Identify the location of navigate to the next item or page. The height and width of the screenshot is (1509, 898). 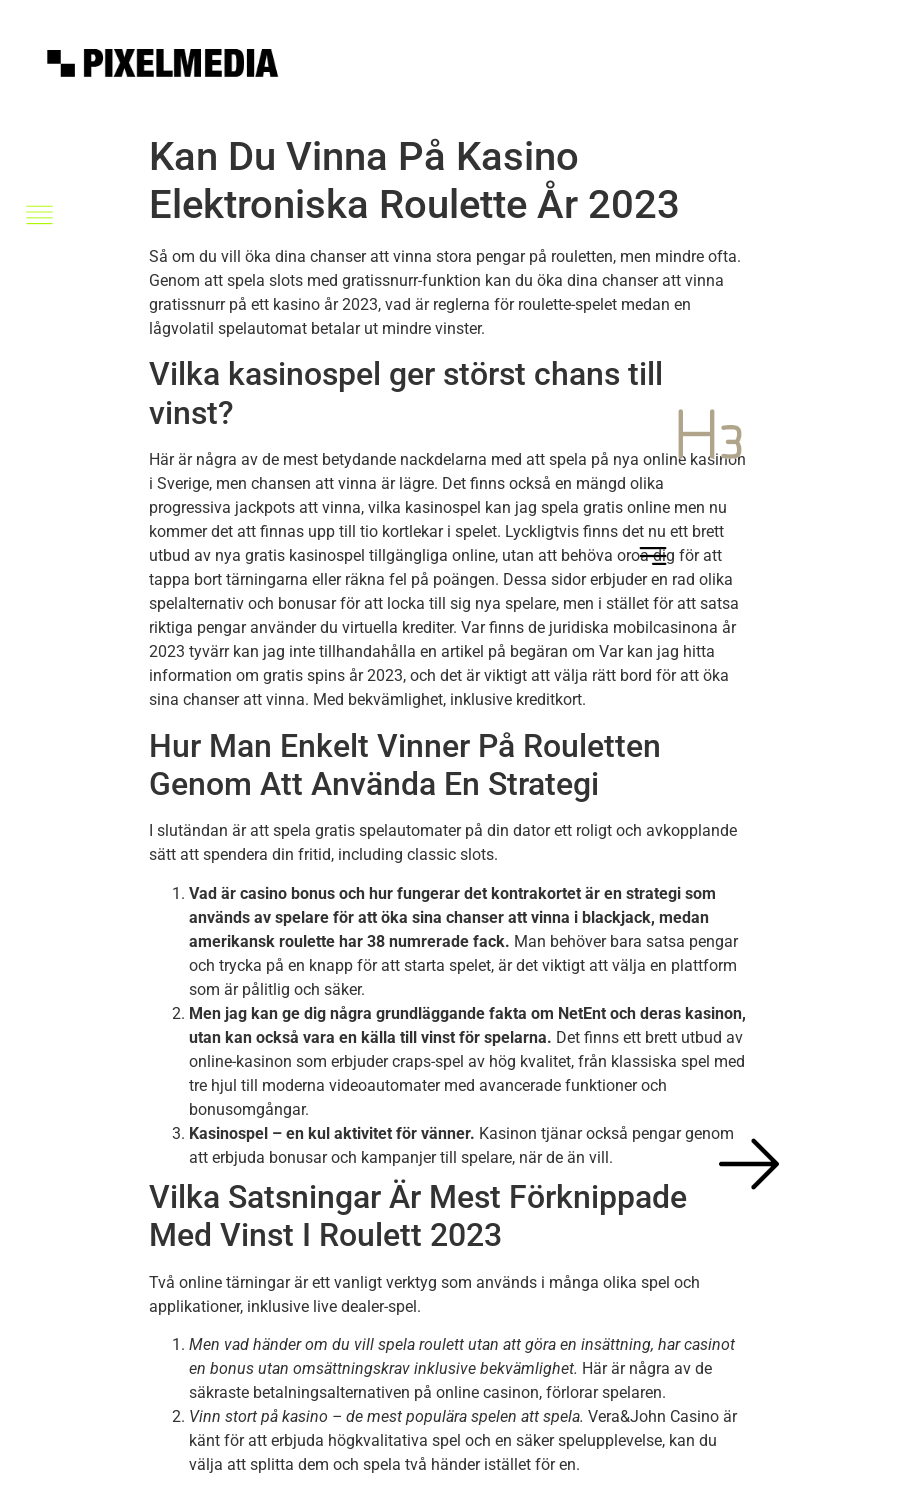
(749, 1164).